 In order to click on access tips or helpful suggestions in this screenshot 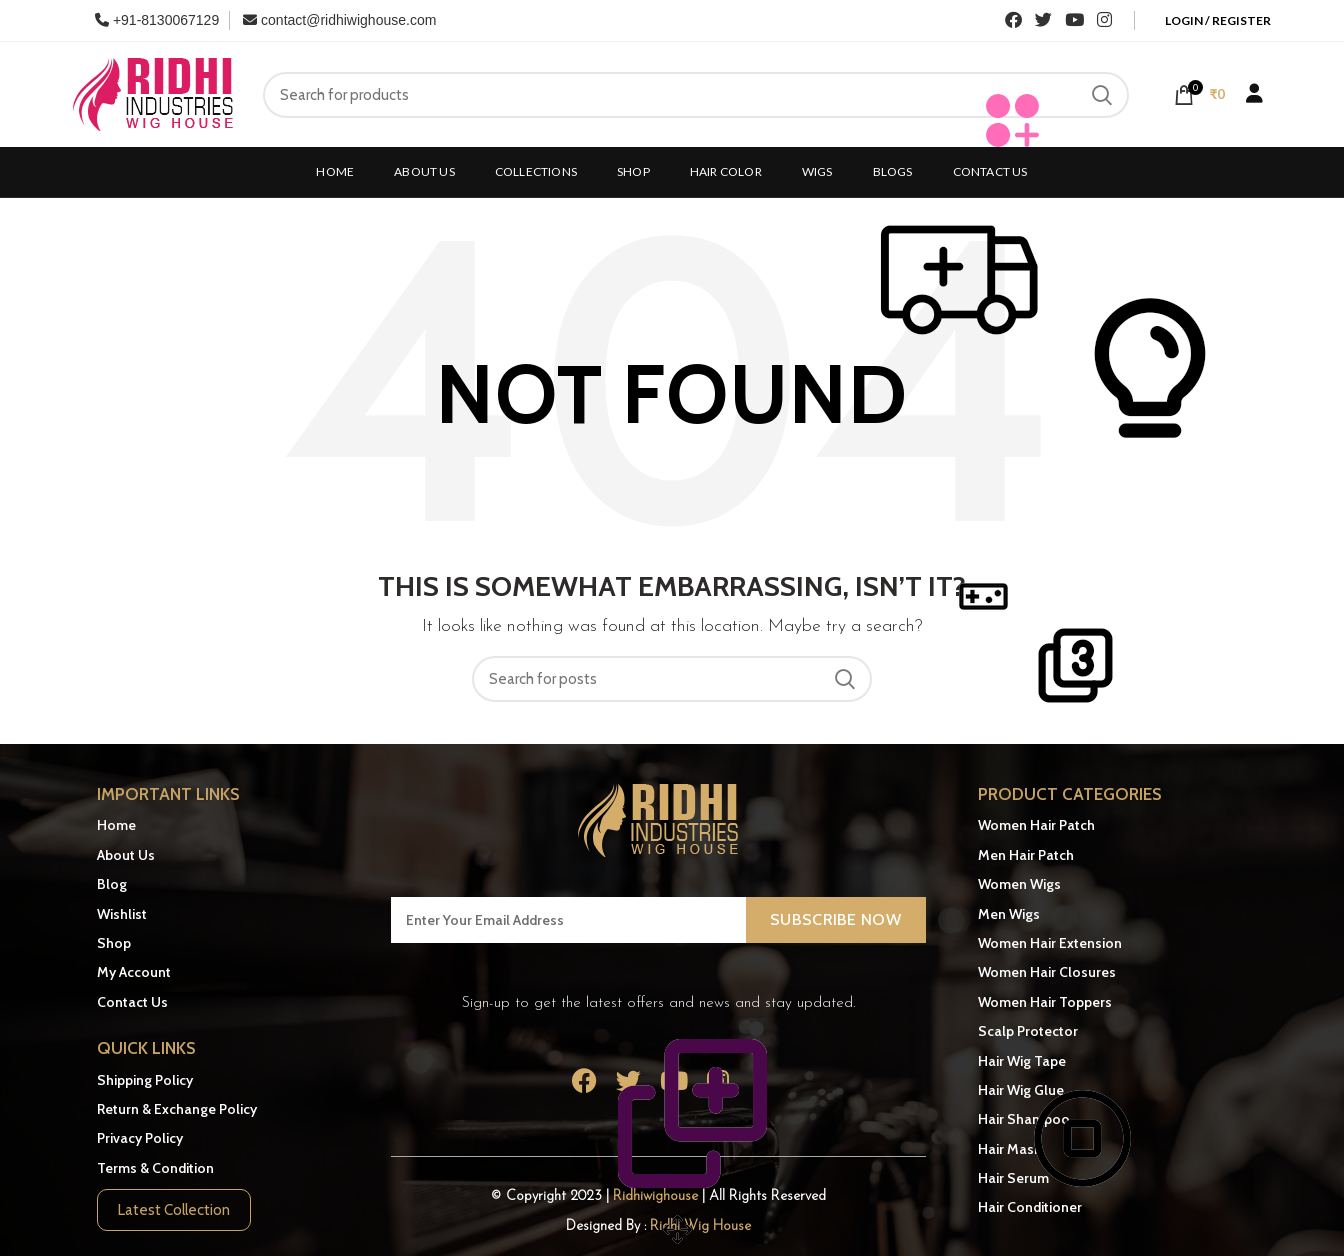, I will do `click(1150, 368)`.